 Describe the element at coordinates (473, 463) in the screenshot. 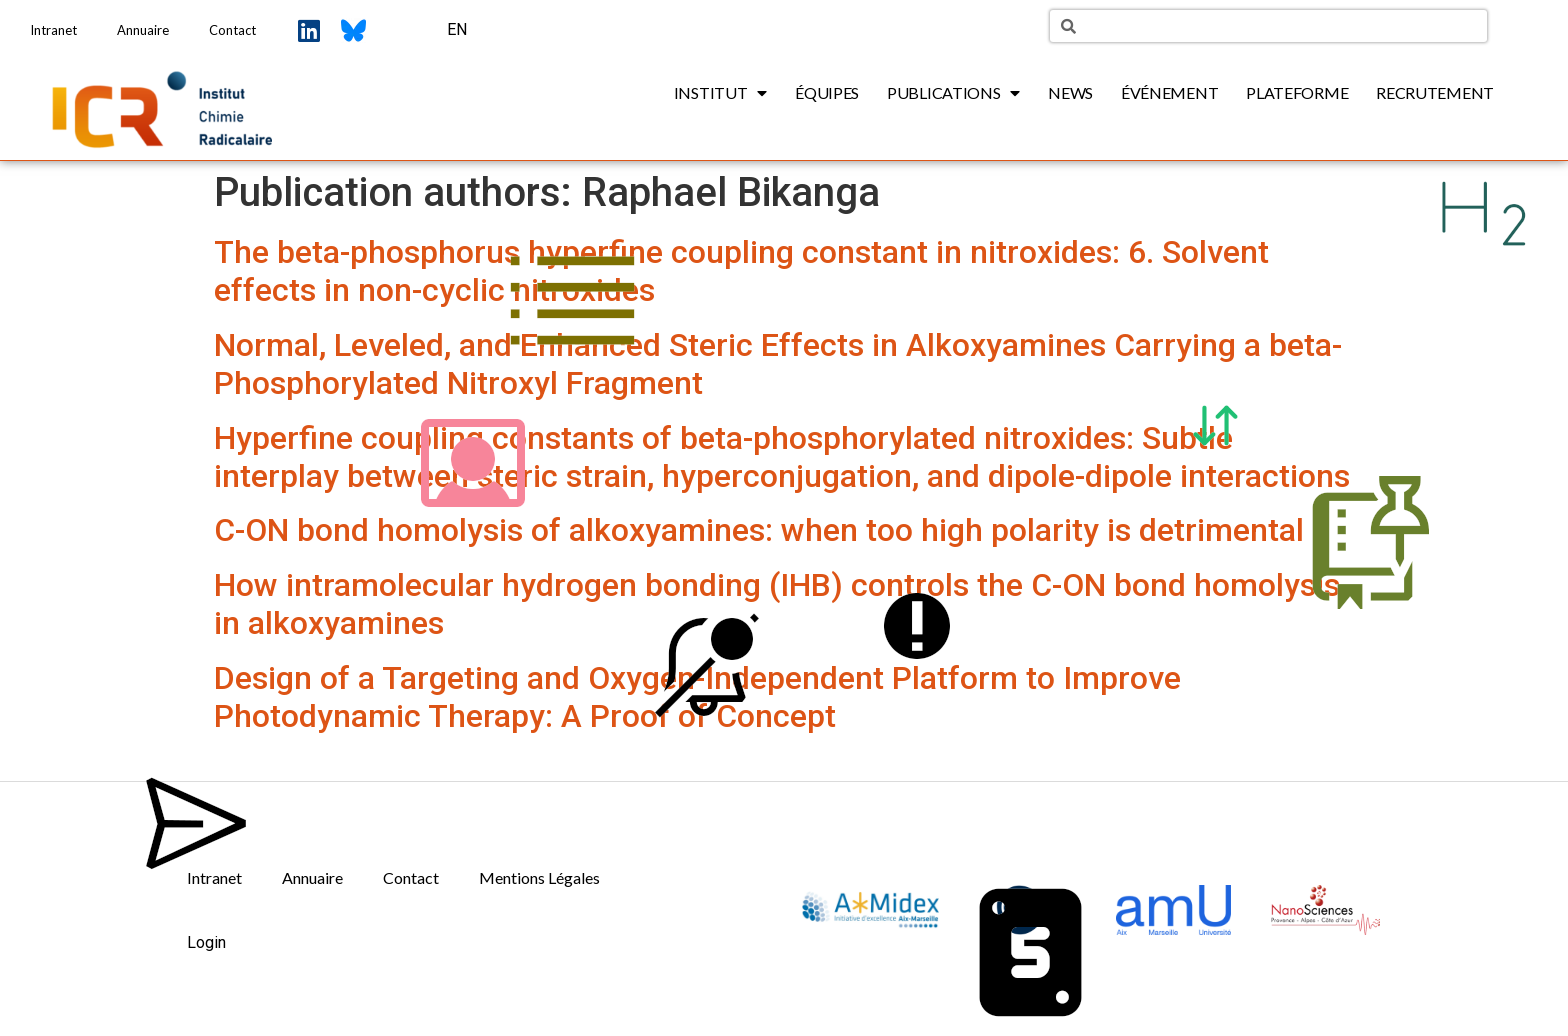

I see `view user profile` at that location.